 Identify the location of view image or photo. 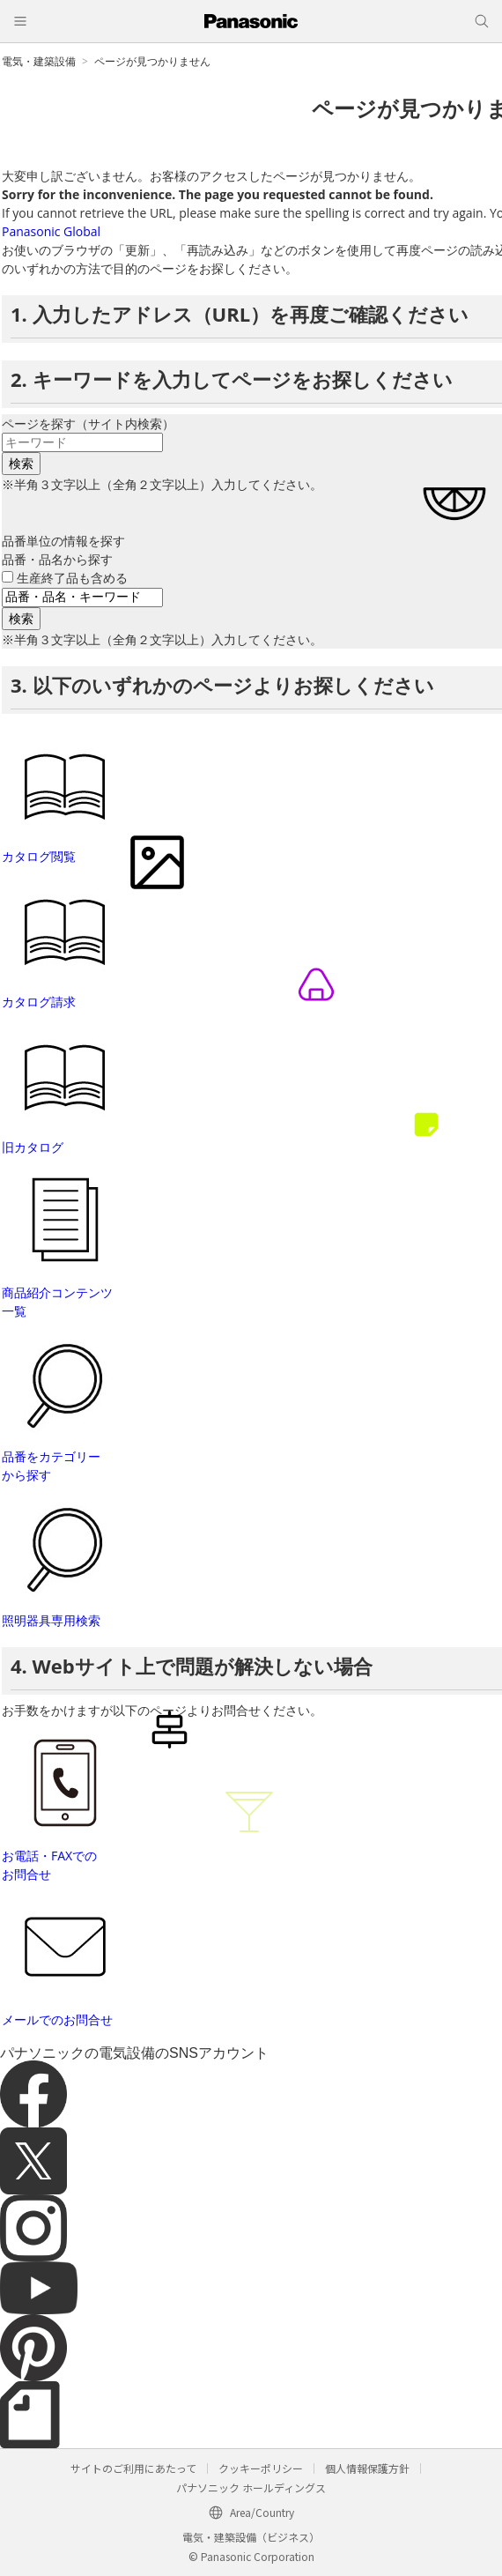
(157, 862).